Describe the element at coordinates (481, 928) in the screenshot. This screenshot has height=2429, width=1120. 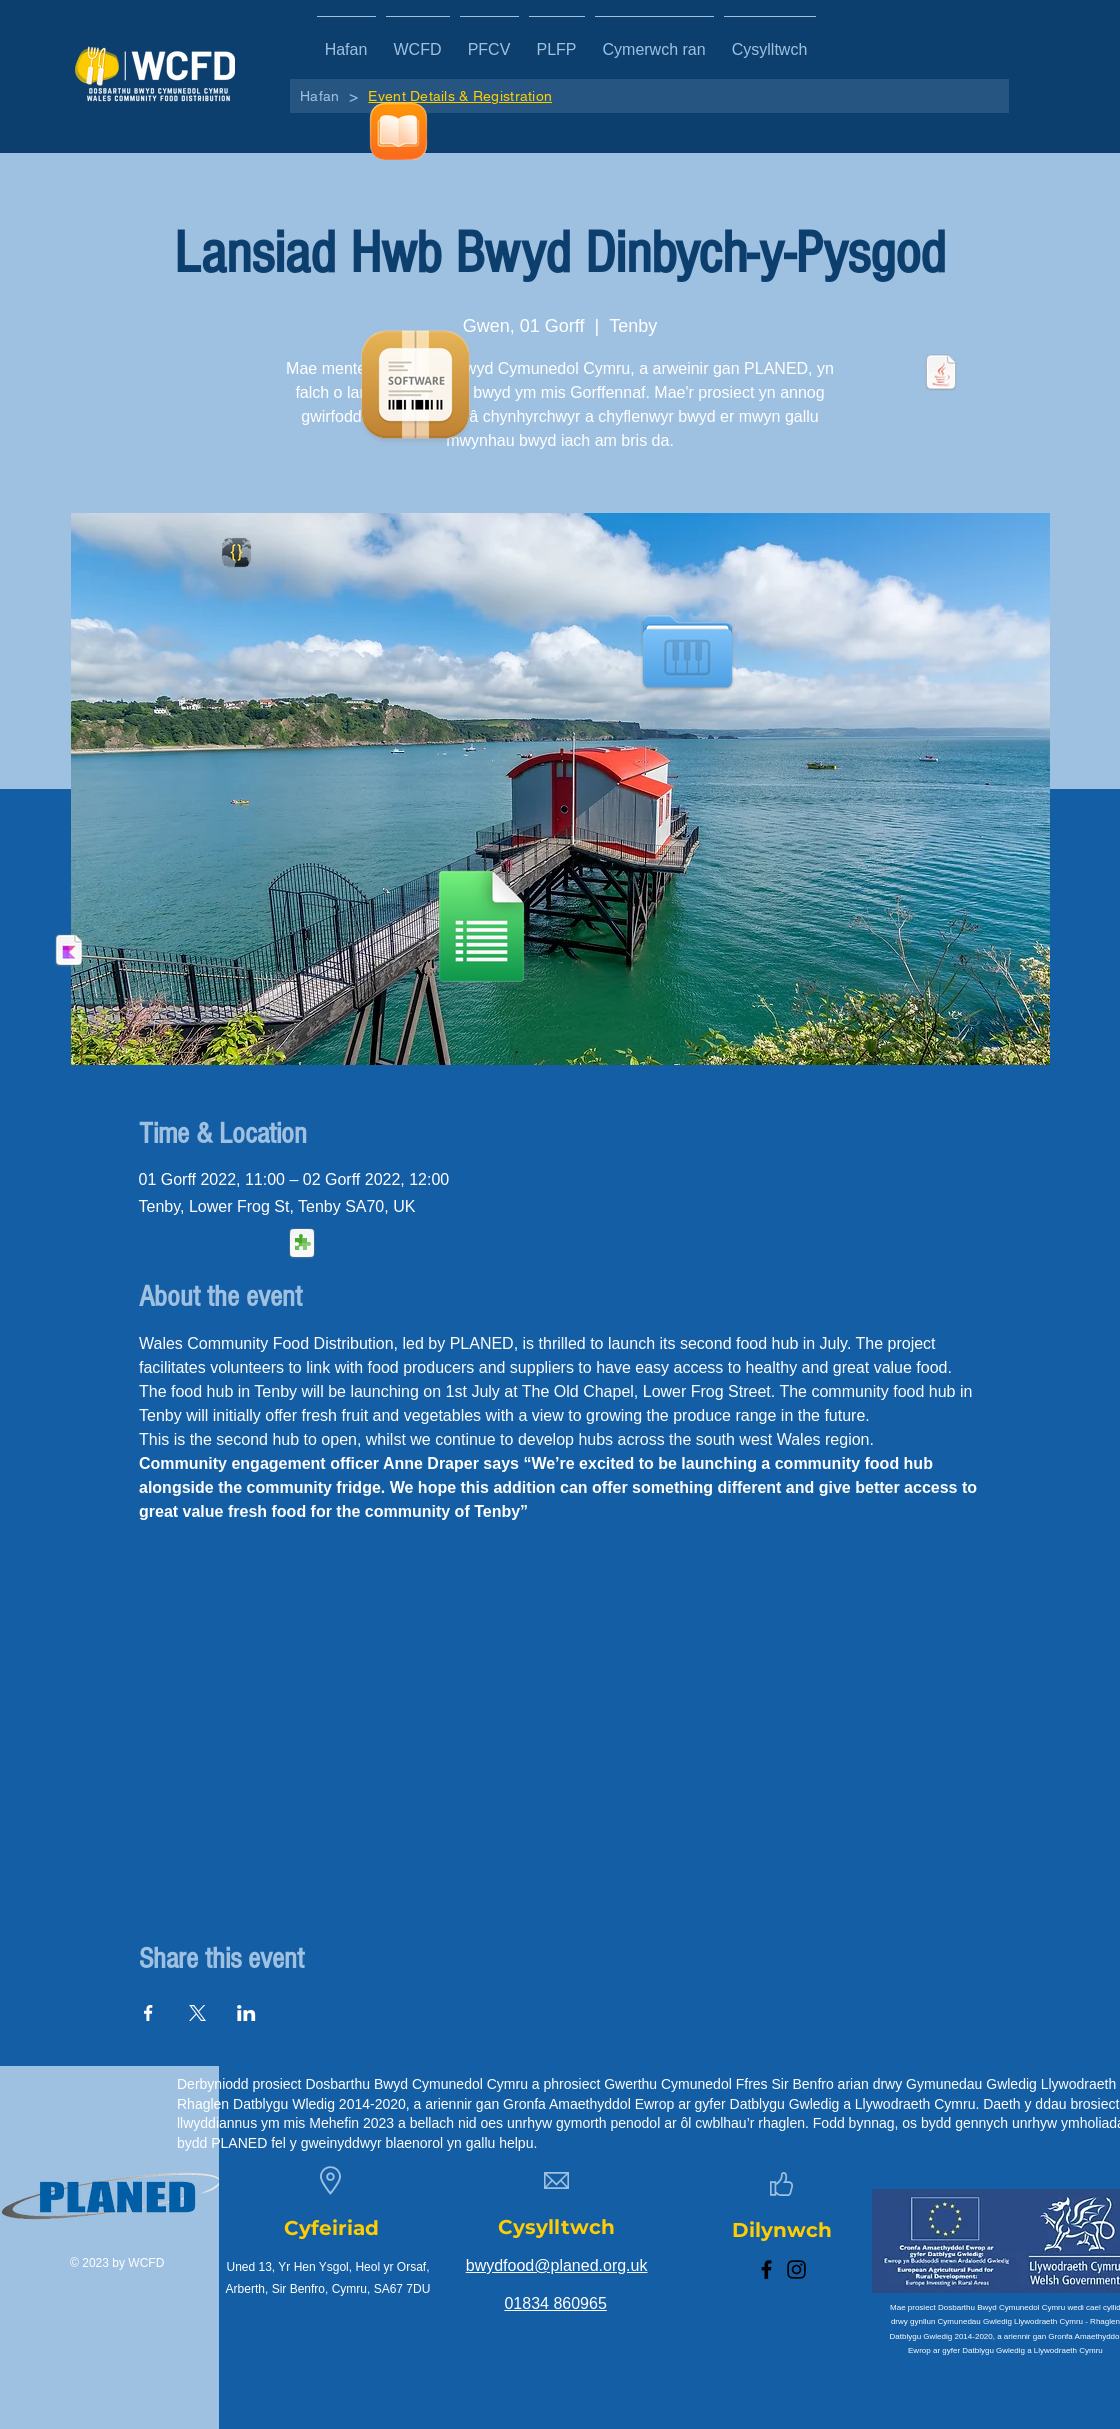
I see `google forms file or document` at that location.